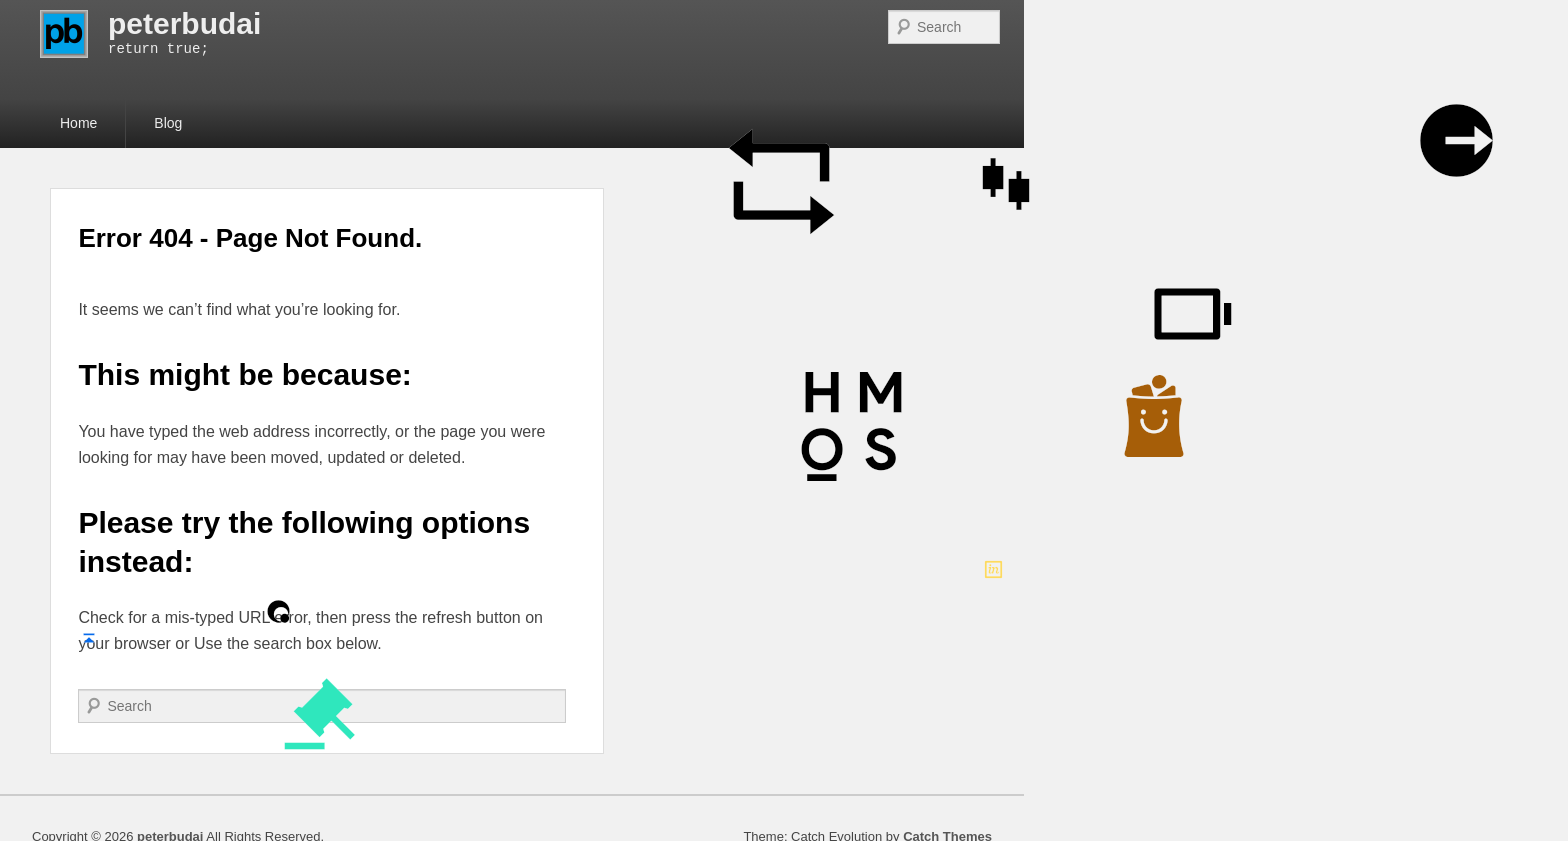  What do you see at coordinates (89, 638) in the screenshot?
I see `skip to the beginning or top of content` at bounding box center [89, 638].